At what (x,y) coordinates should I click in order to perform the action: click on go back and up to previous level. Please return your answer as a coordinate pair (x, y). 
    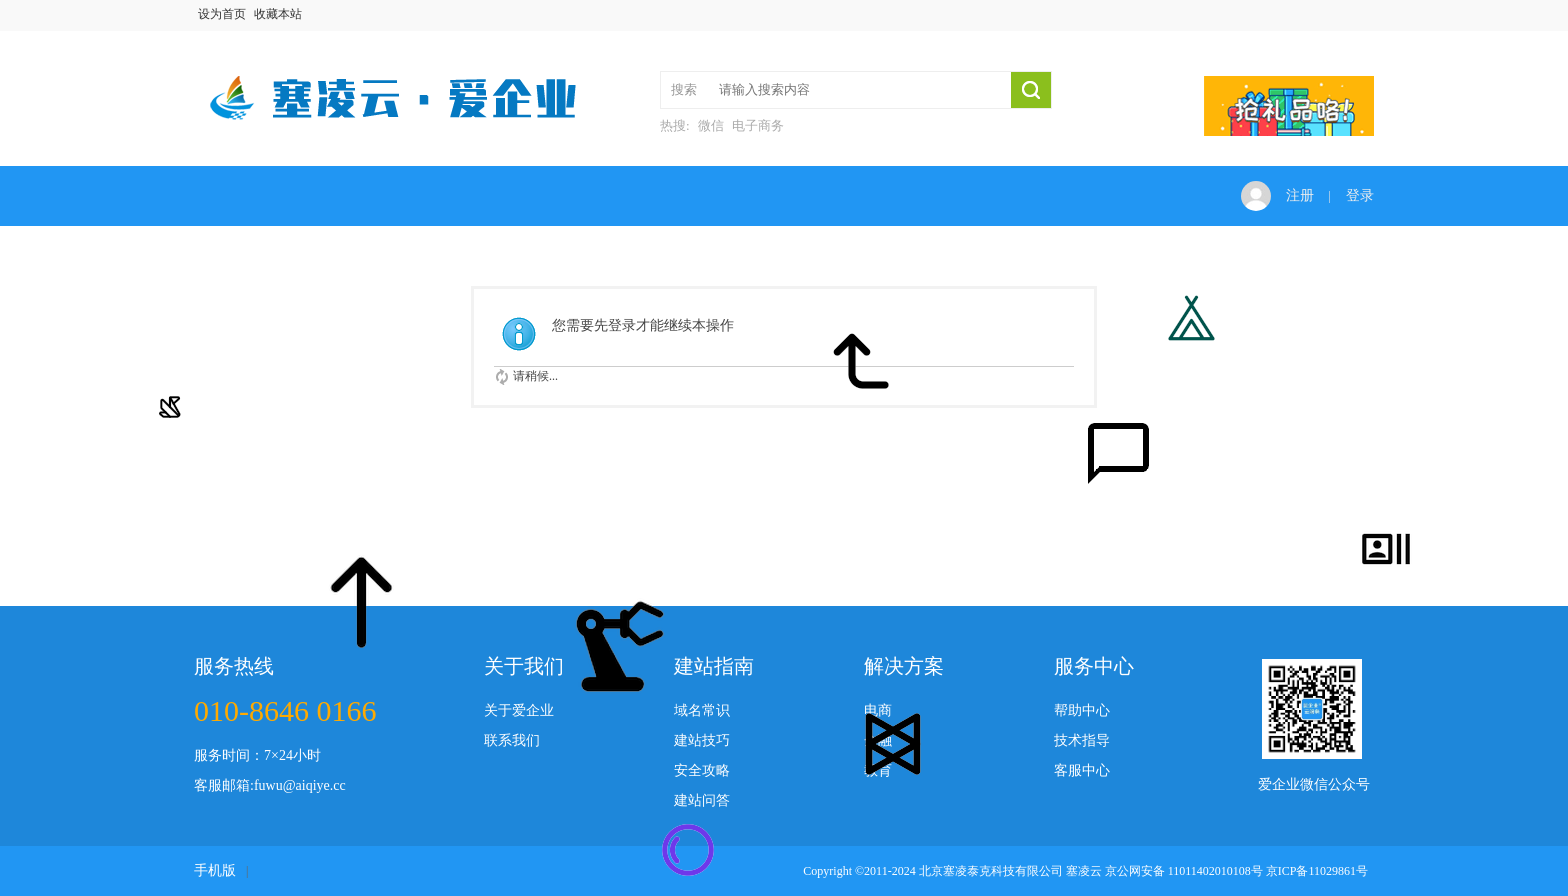
    Looking at the image, I should click on (863, 363).